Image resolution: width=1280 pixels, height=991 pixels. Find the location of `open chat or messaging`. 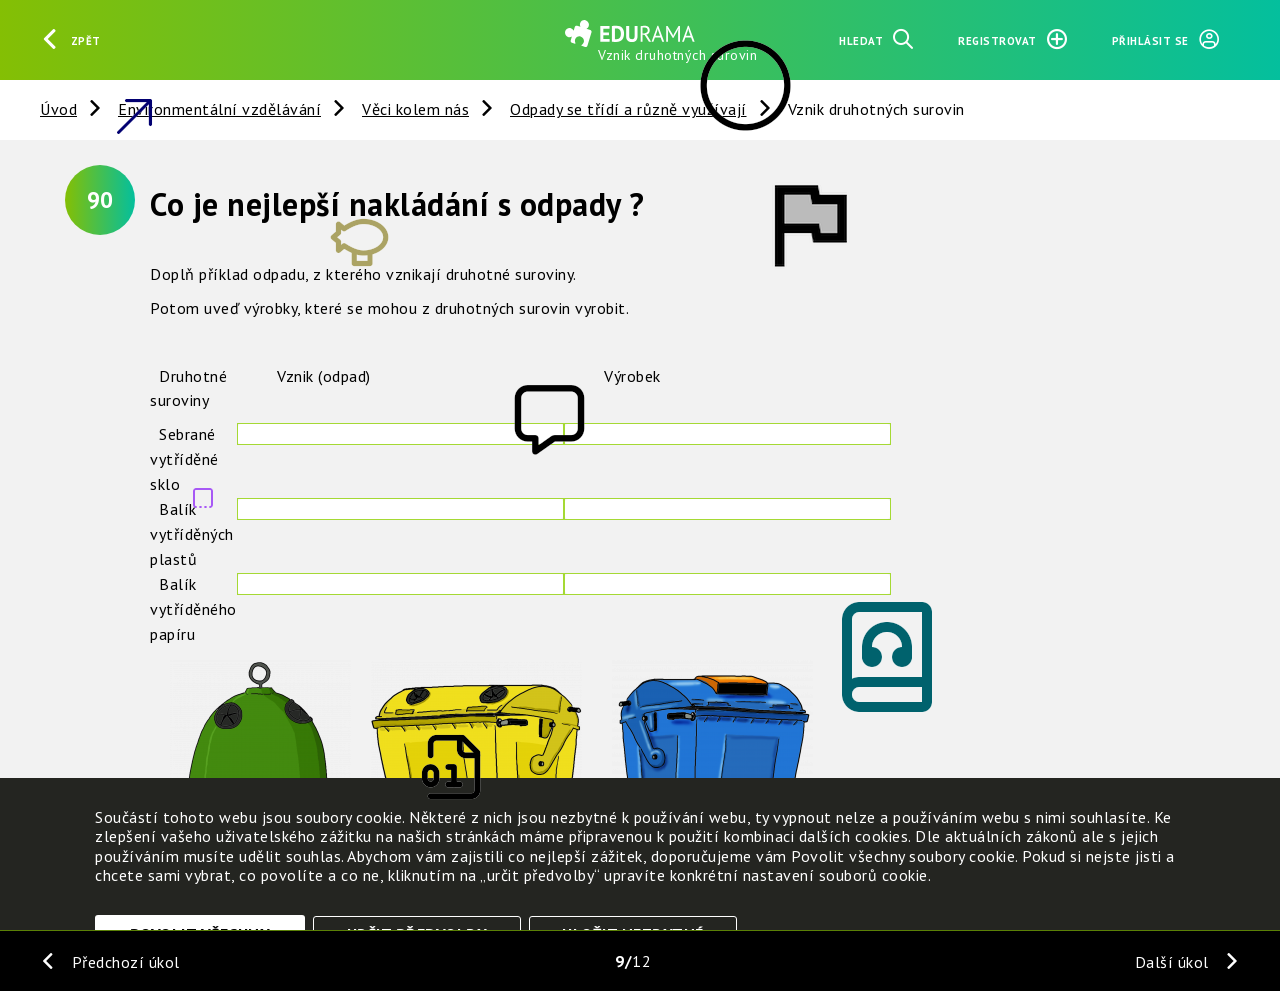

open chat or messaging is located at coordinates (549, 415).